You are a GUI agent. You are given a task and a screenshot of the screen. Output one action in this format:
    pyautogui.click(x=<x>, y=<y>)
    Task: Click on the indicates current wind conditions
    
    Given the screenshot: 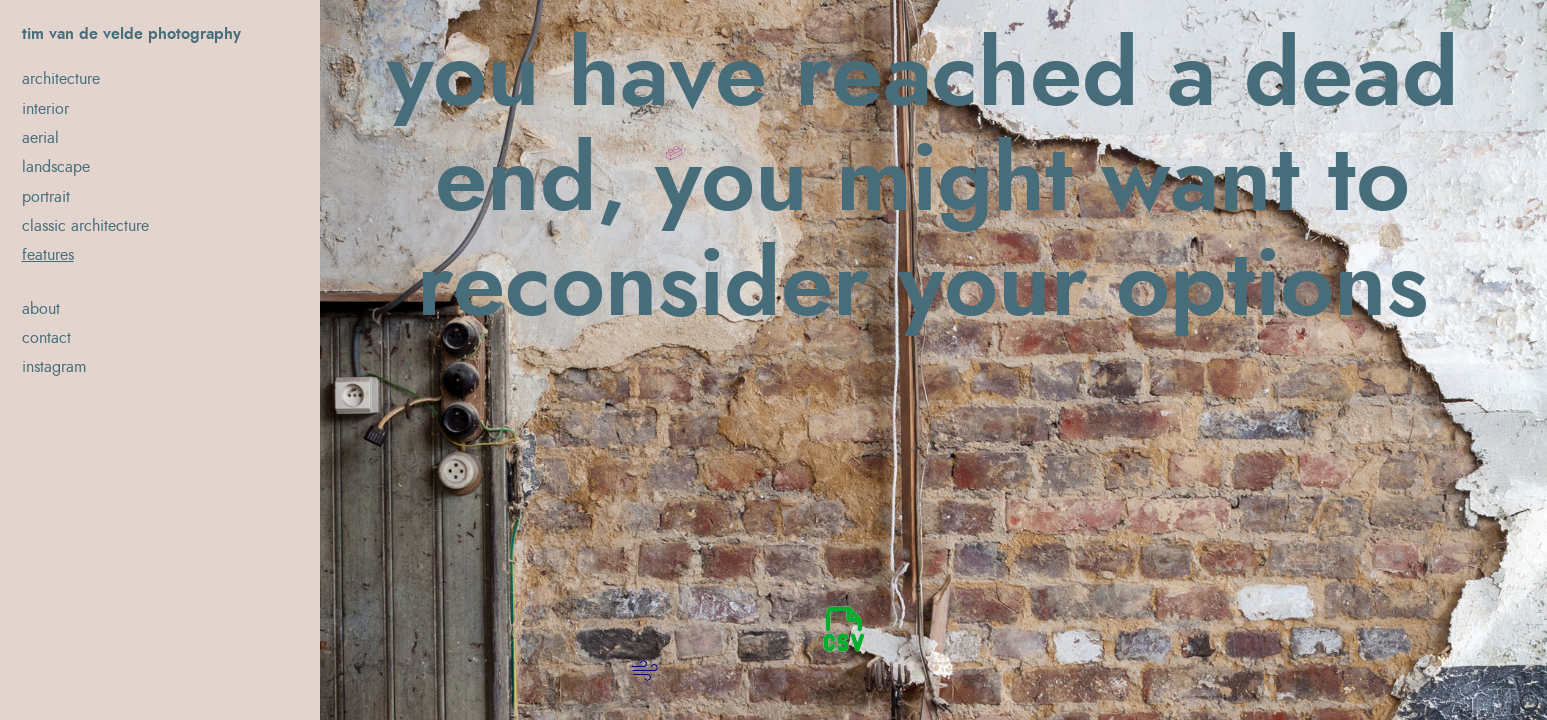 What is the action you would take?
    pyautogui.click(x=644, y=670)
    